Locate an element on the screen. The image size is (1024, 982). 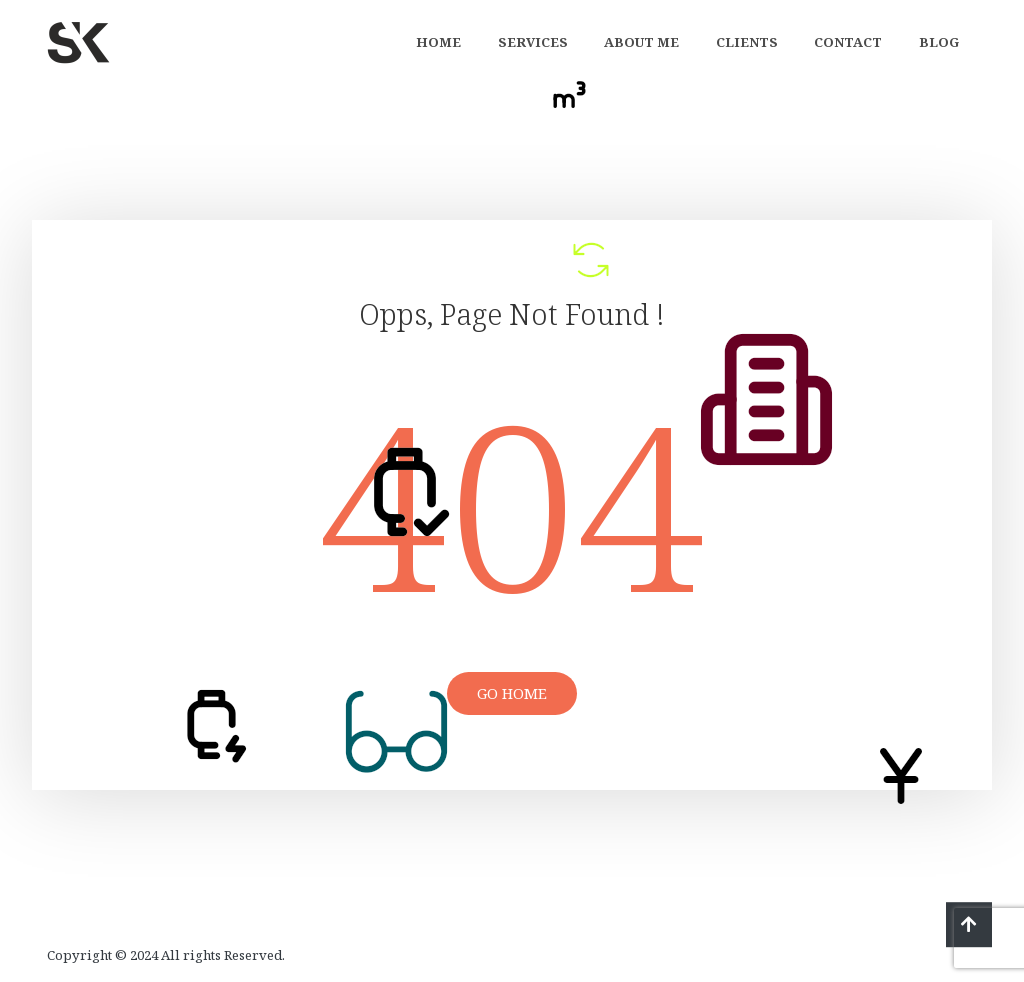
smartwatch successfully connected is located at coordinates (405, 492).